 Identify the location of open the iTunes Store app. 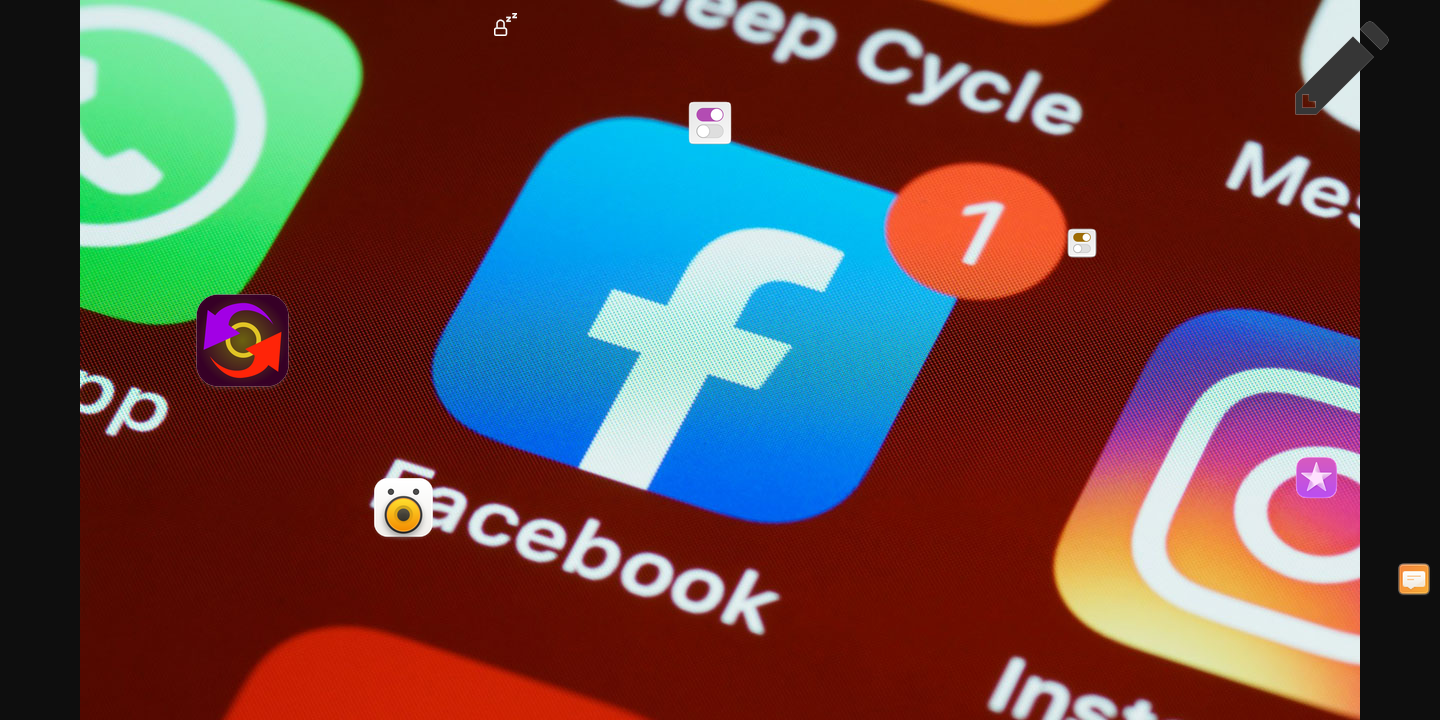
(1316, 477).